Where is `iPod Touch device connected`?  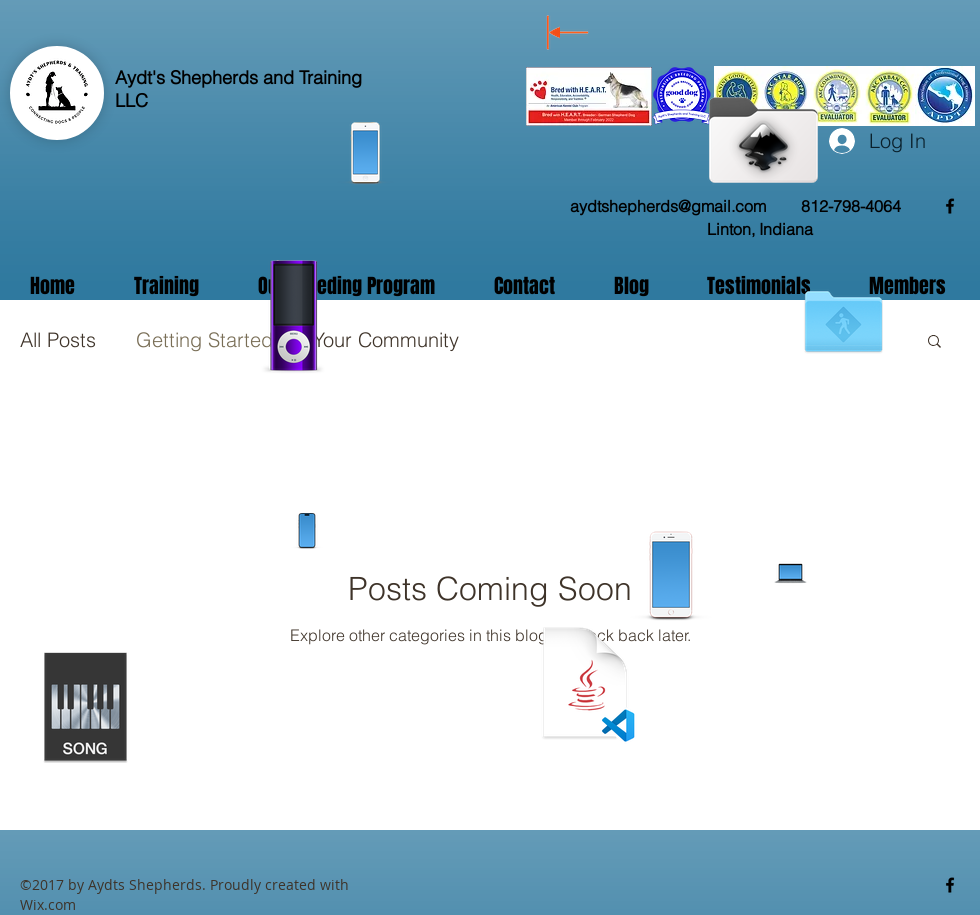 iPod Touch device connected is located at coordinates (365, 153).